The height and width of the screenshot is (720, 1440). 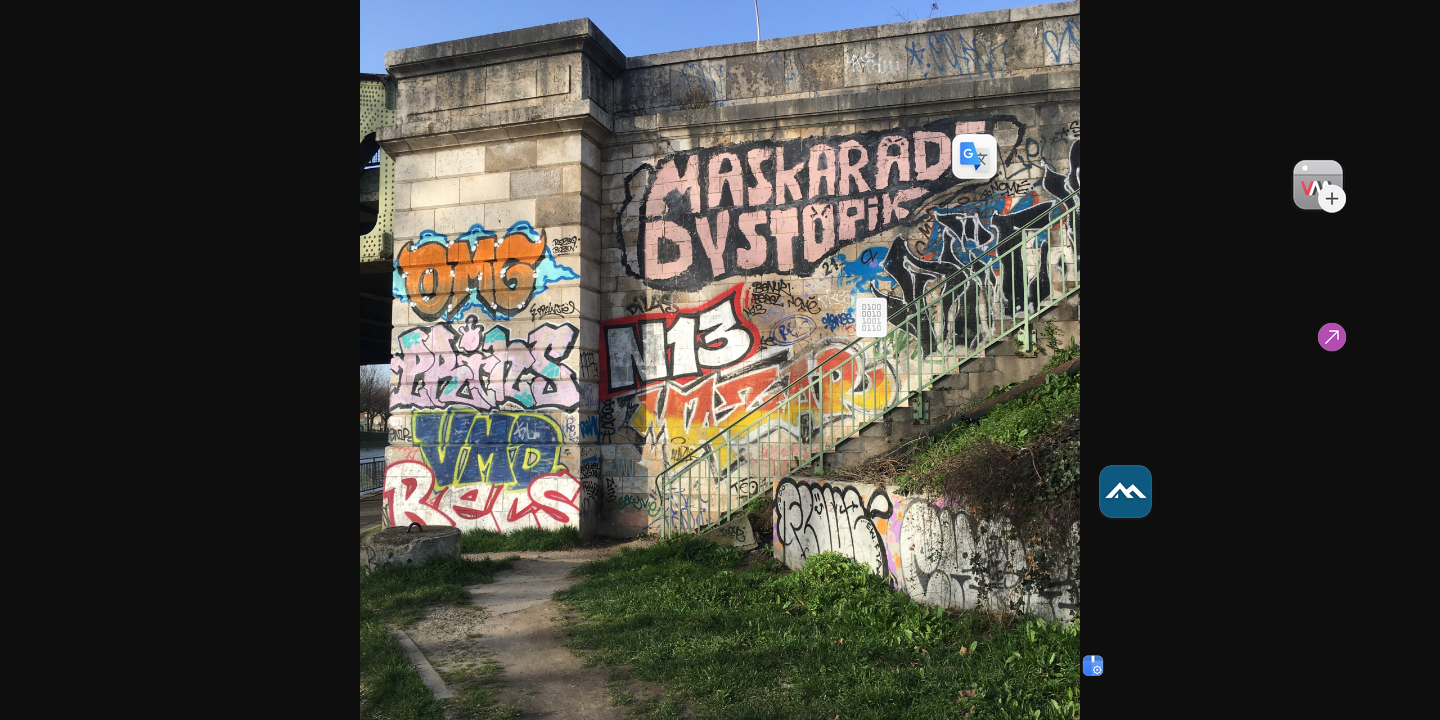 What do you see at coordinates (1318, 185) in the screenshot?
I see `create a new virtual machine` at bounding box center [1318, 185].